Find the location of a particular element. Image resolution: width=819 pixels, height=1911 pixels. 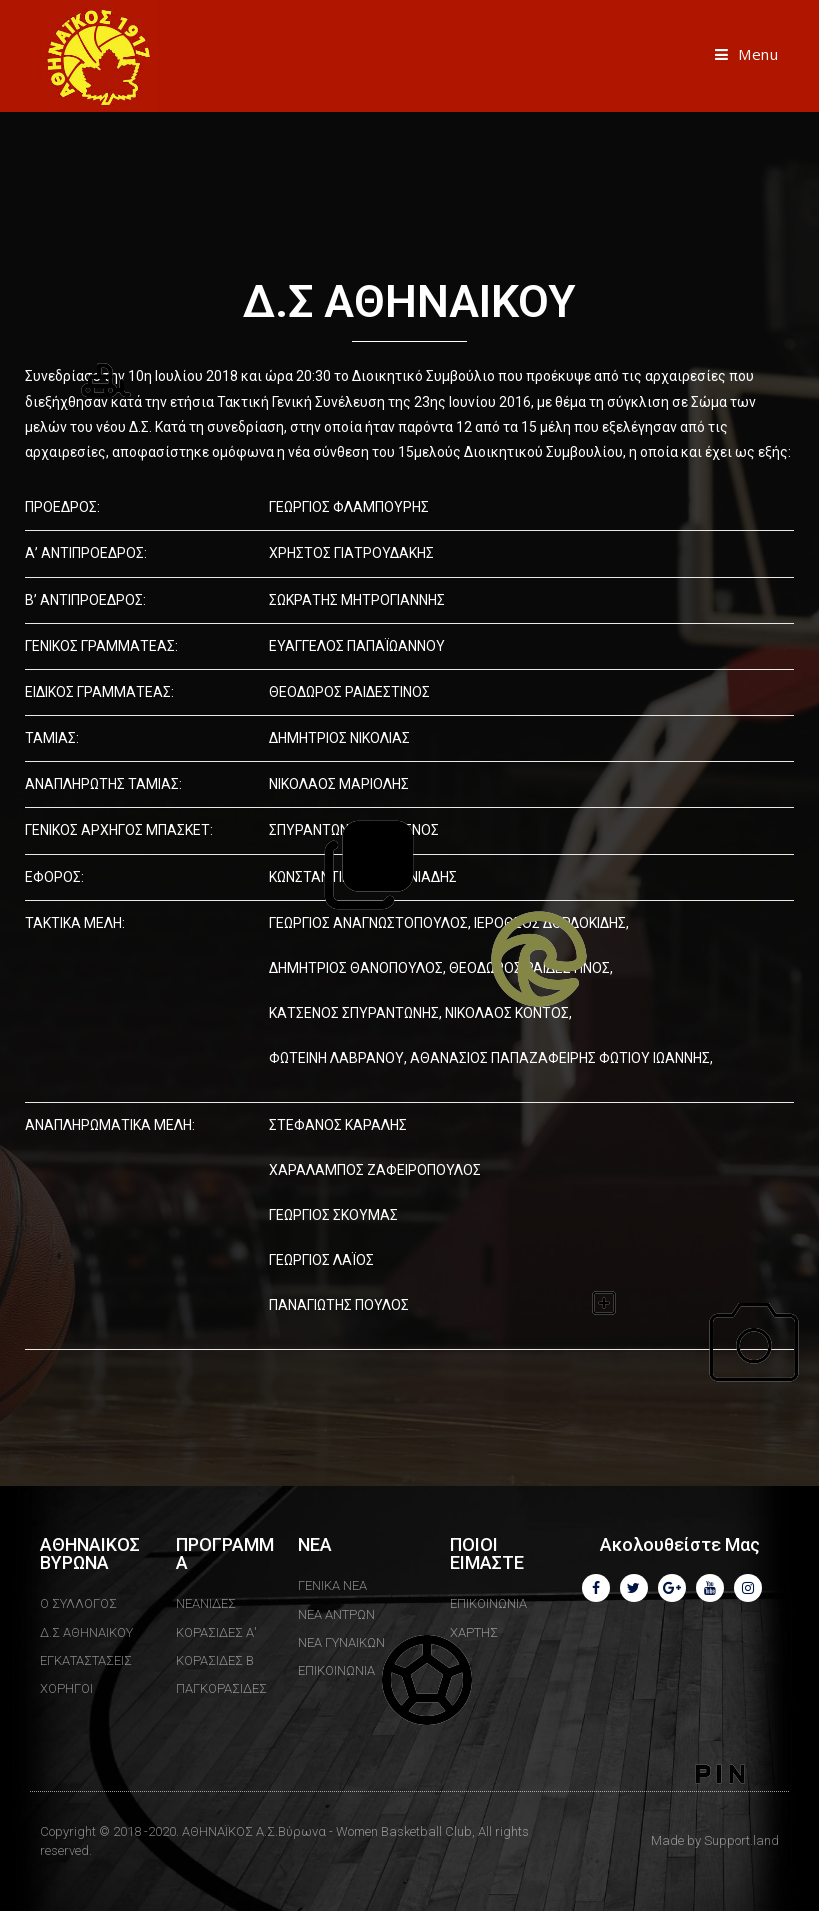

enter PIN code for parental controls is located at coordinates (720, 1774).